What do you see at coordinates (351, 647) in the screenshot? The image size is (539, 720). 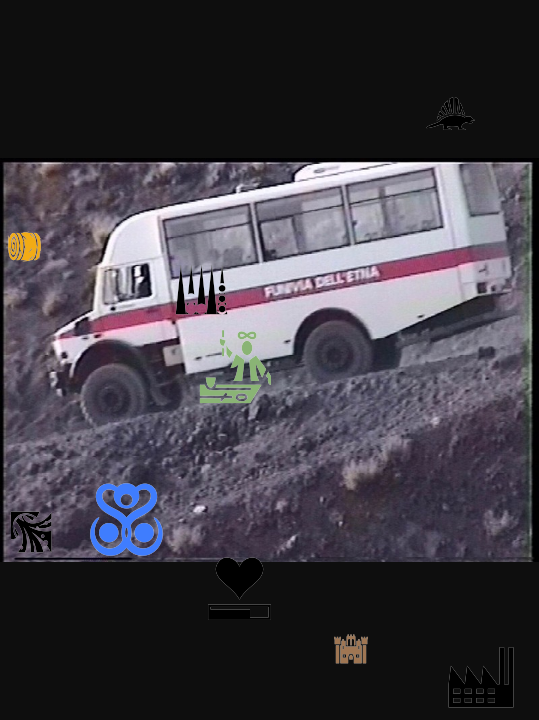 I see `view castle or fortress location` at bounding box center [351, 647].